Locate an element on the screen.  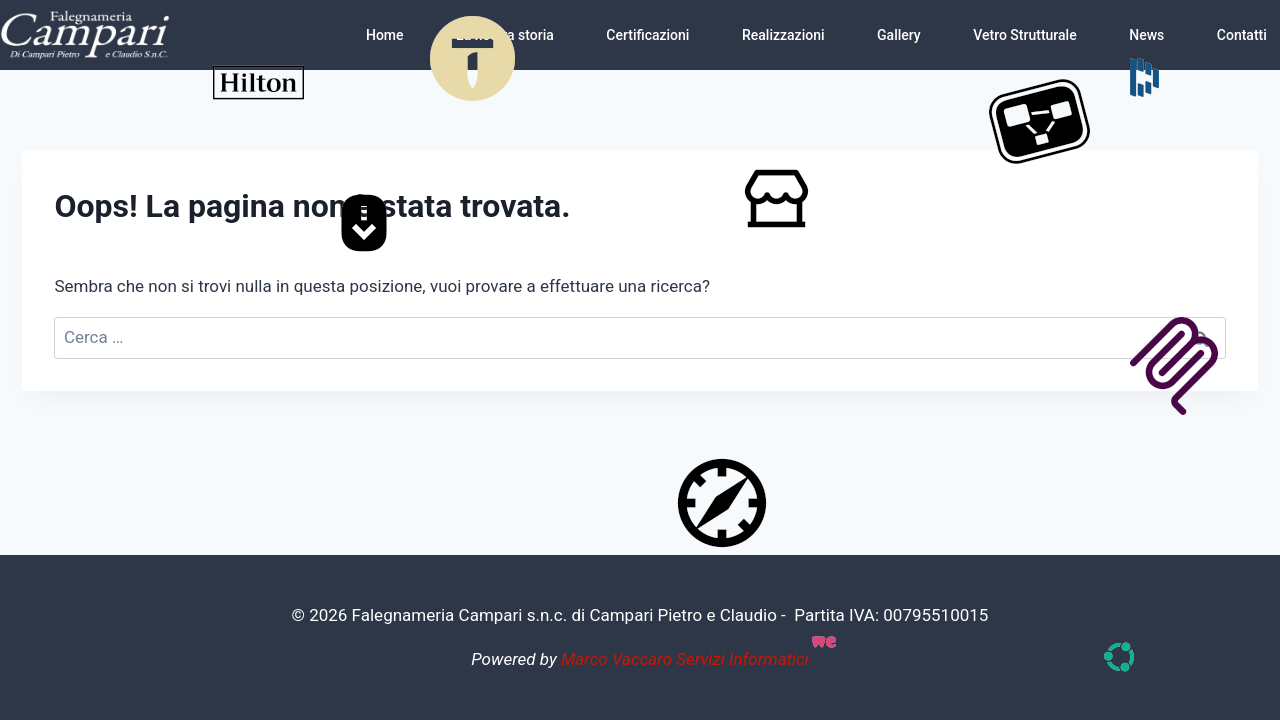
freedesktop.org project logo is located at coordinates (1039, 121).